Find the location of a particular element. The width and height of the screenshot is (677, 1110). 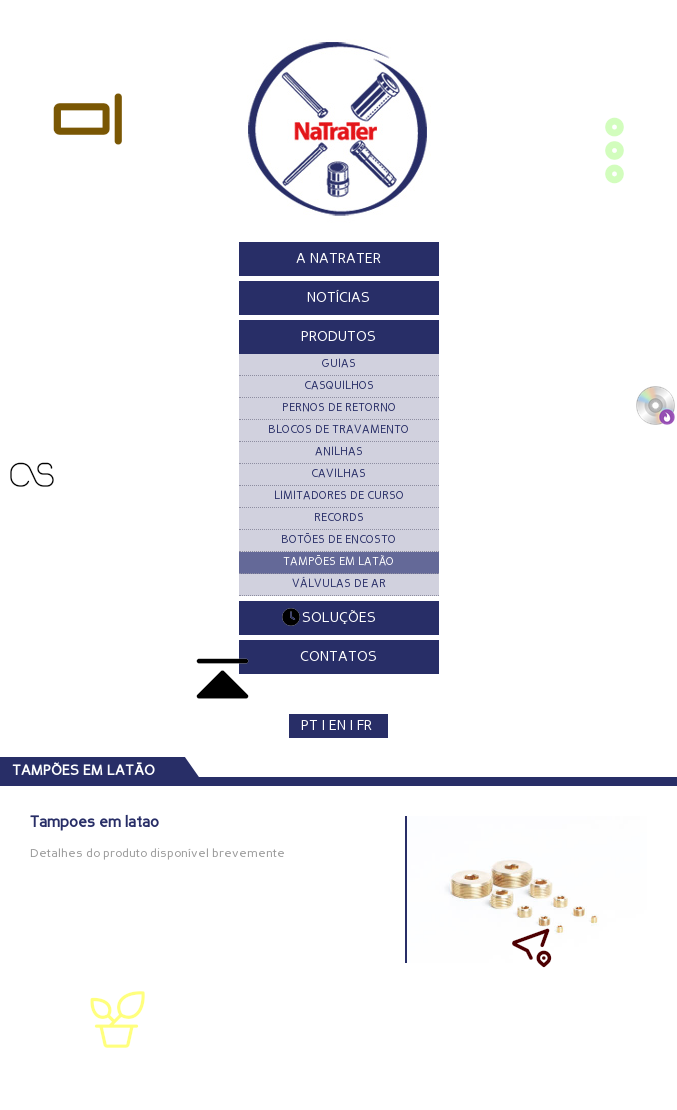

send current location is located at coordinates (531, 947).